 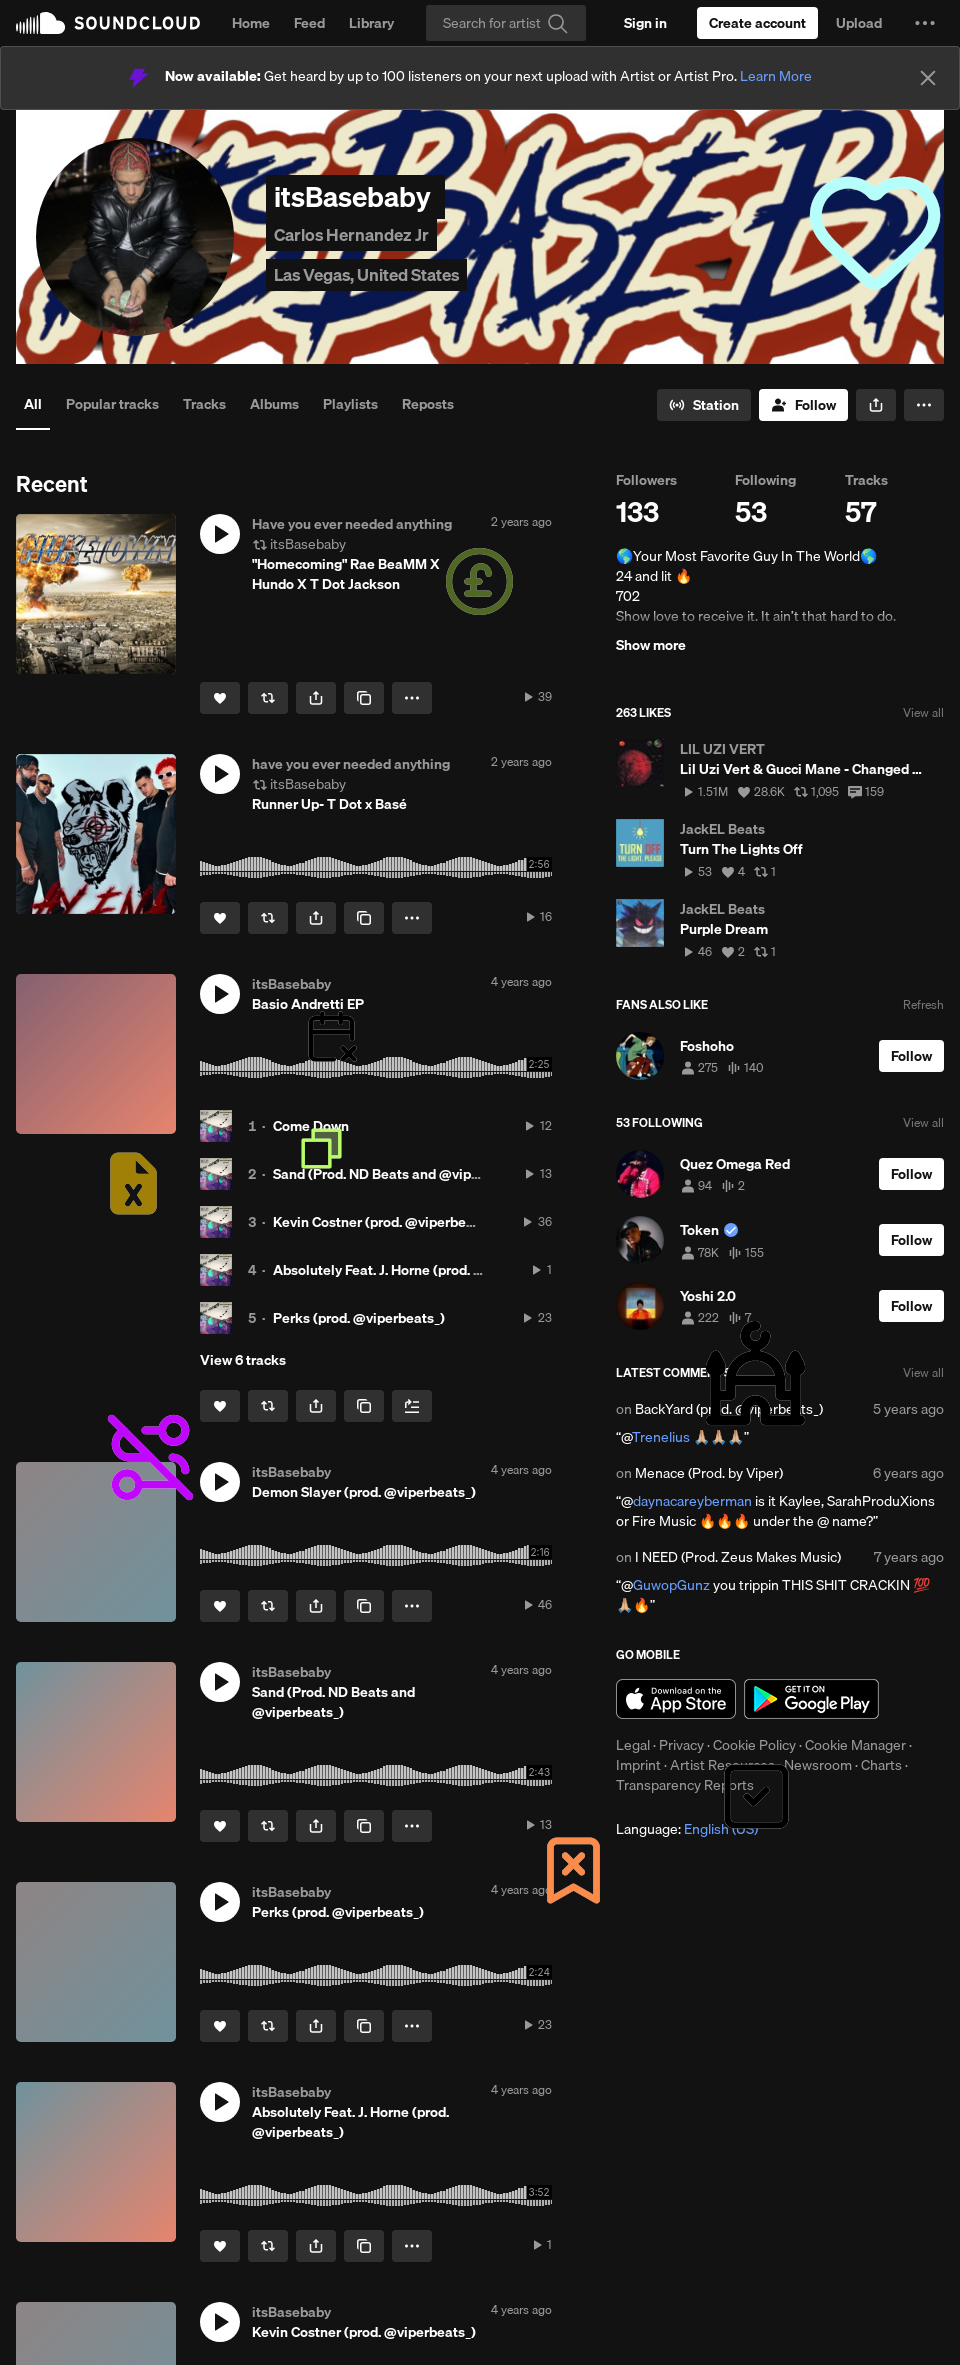 I want to click on open or view an excel spreadsheet, so click(x=133, y=1183).